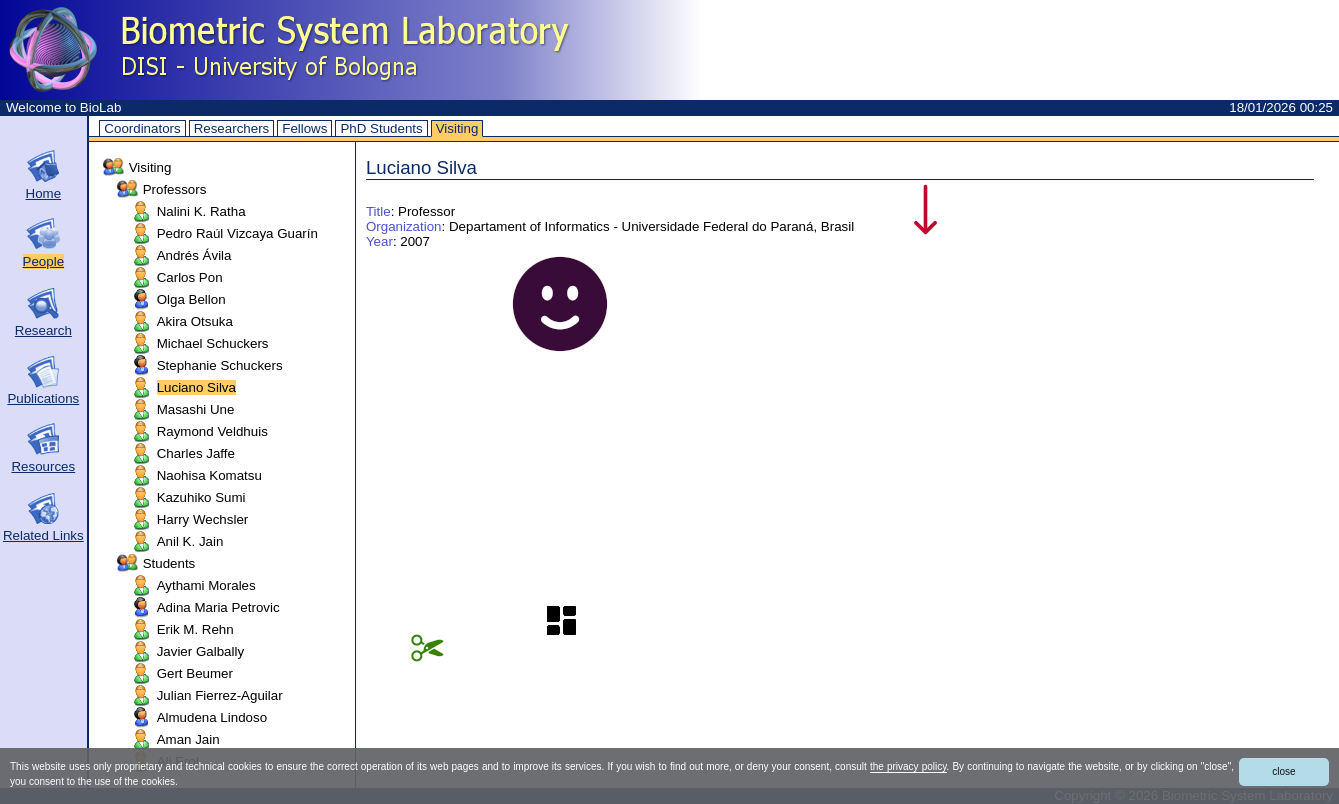 This screenshot has width=1339, height=804. I want to click on cut selected content, so click(427, 648).